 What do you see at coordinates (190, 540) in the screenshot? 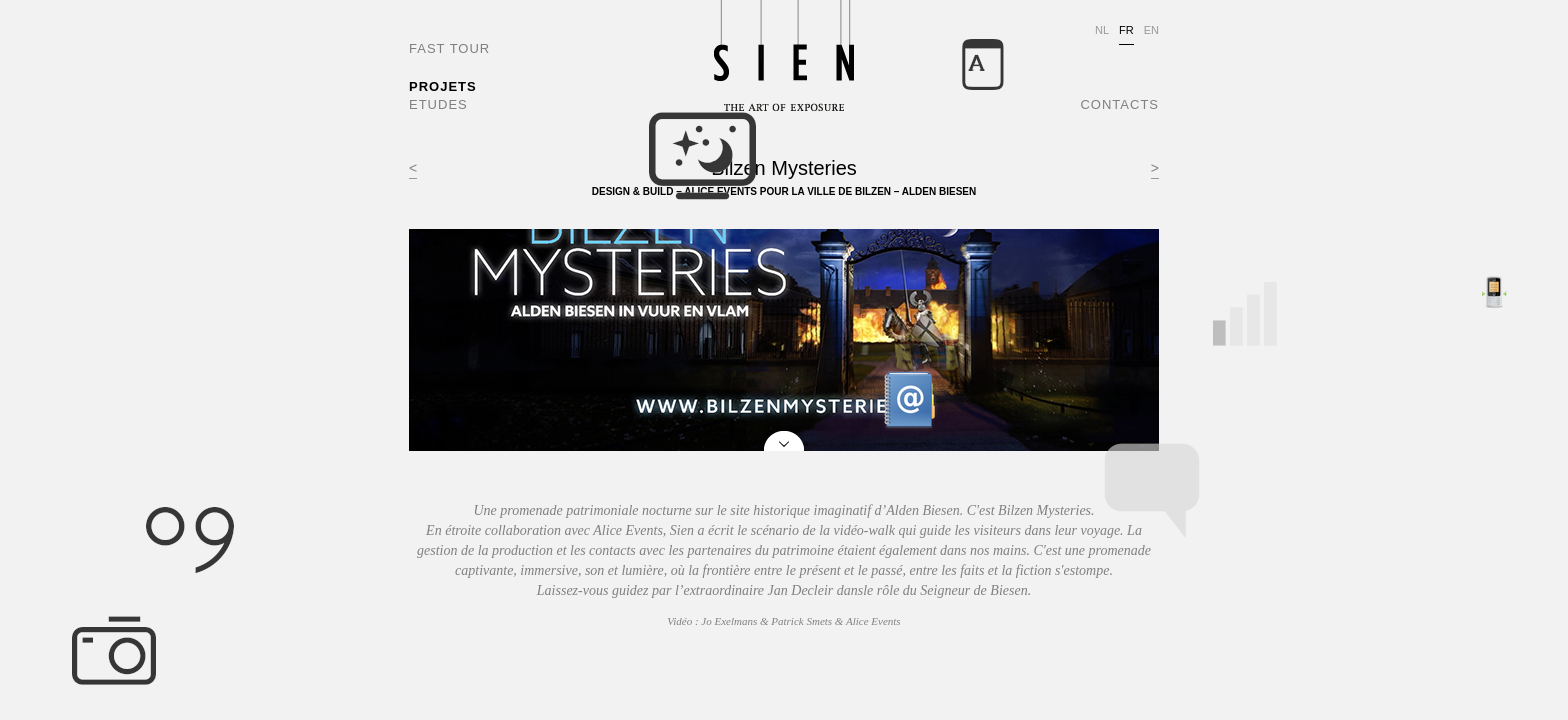
I see `indicates punctuation input mode is active in fcitx` at bounding box center [190, 540].